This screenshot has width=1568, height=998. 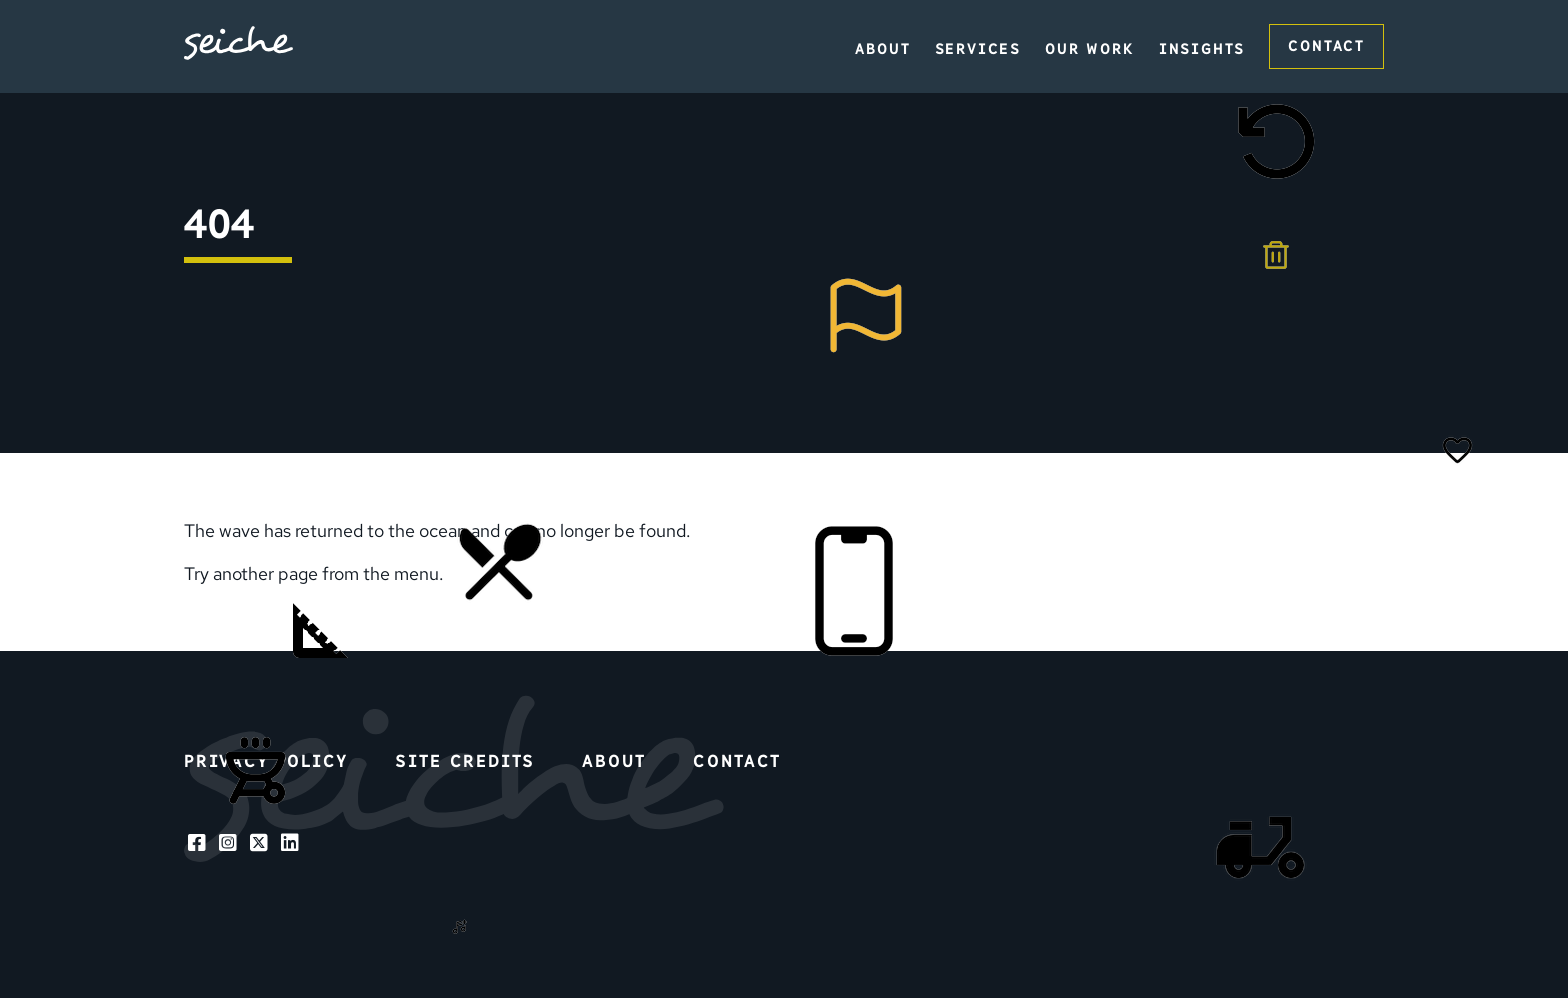 I want to click on add to favorites, so click(x=1457, y=450).